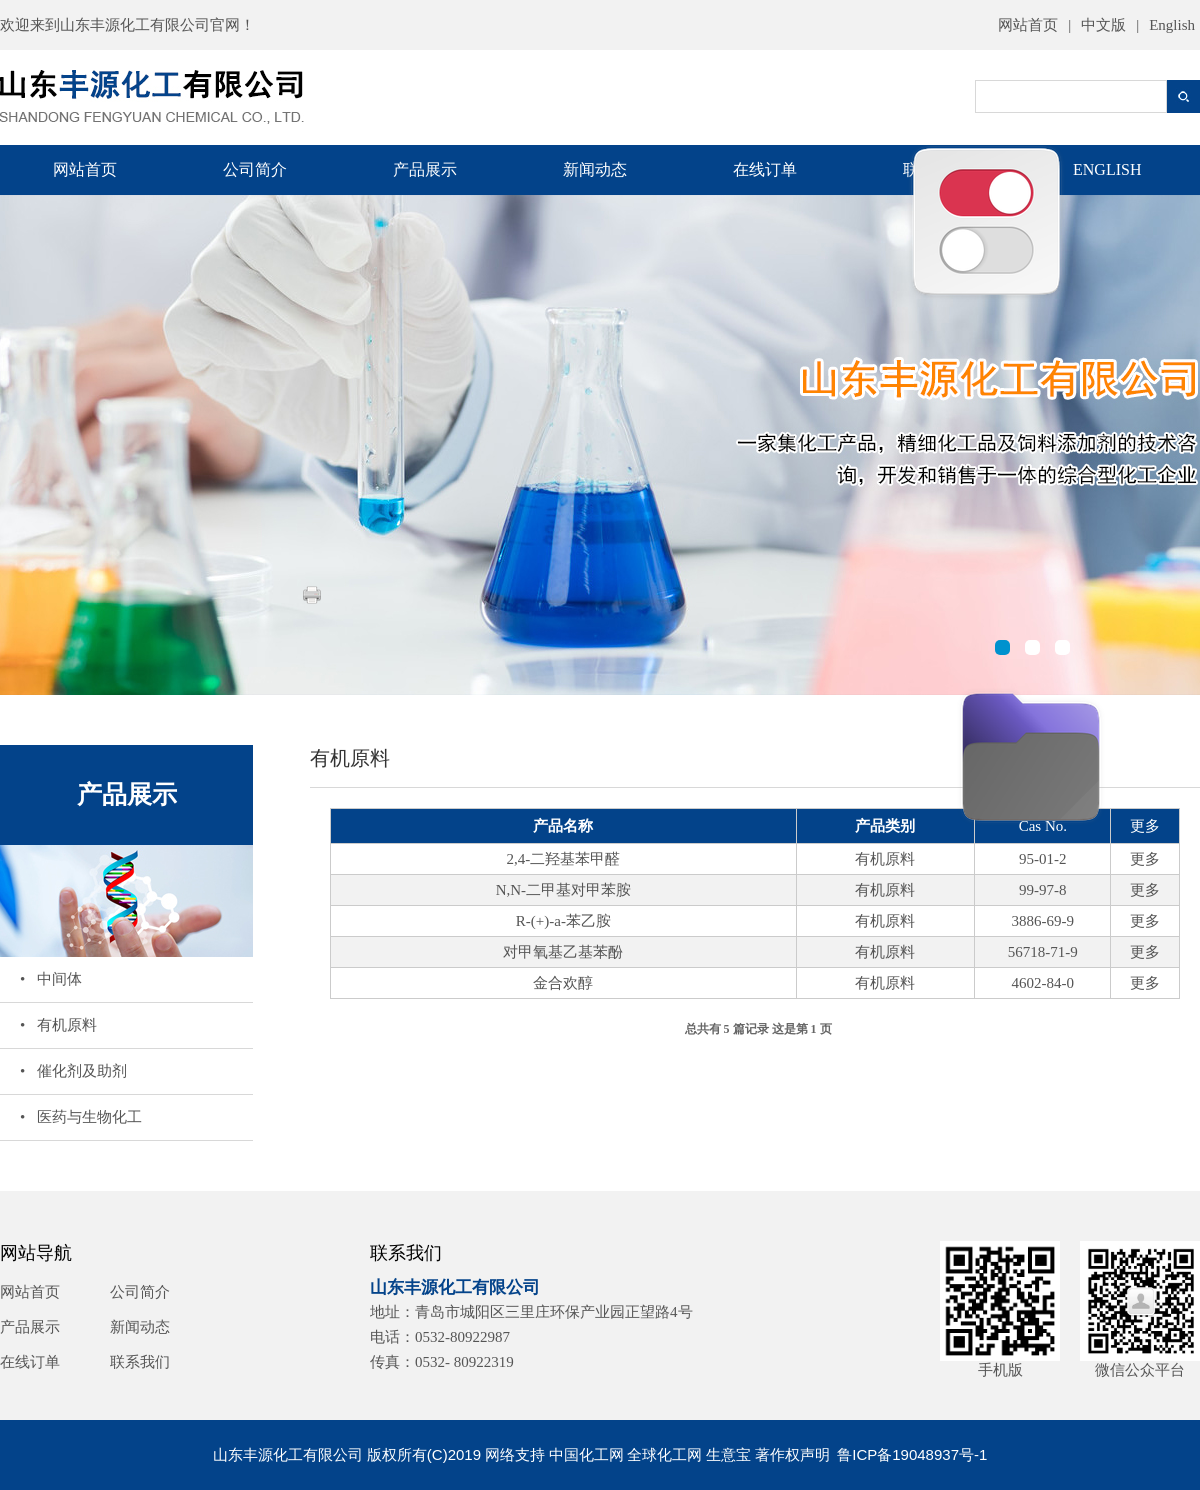 Image resolution: width=1200 pixels, height=1490 pixels. What do you see at coordinates (1031, 757) in the screenshot?
I see `drop files here to move them into this folder` at bounding box center [1031, 757].